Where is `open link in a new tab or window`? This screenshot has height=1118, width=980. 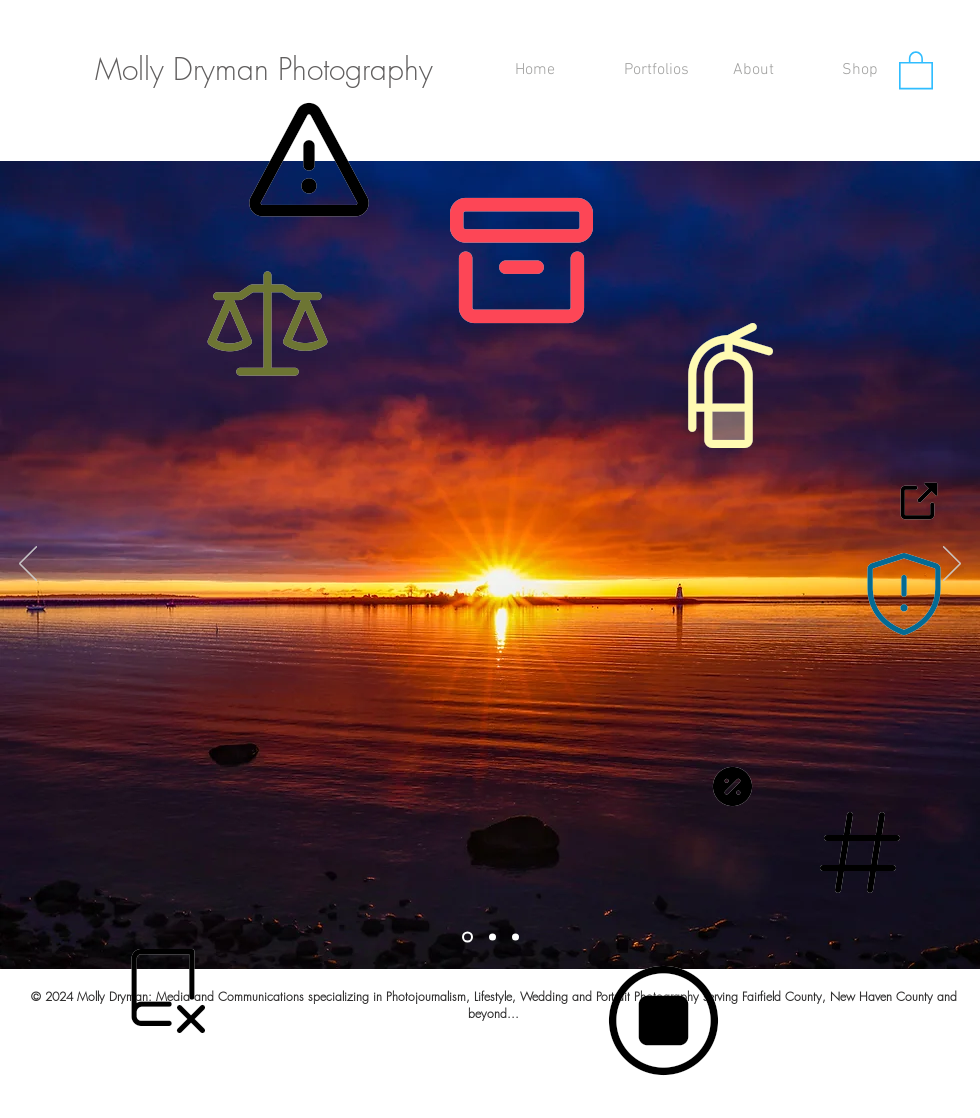
open link in a new tab or window is located at coordinates (917, 502).